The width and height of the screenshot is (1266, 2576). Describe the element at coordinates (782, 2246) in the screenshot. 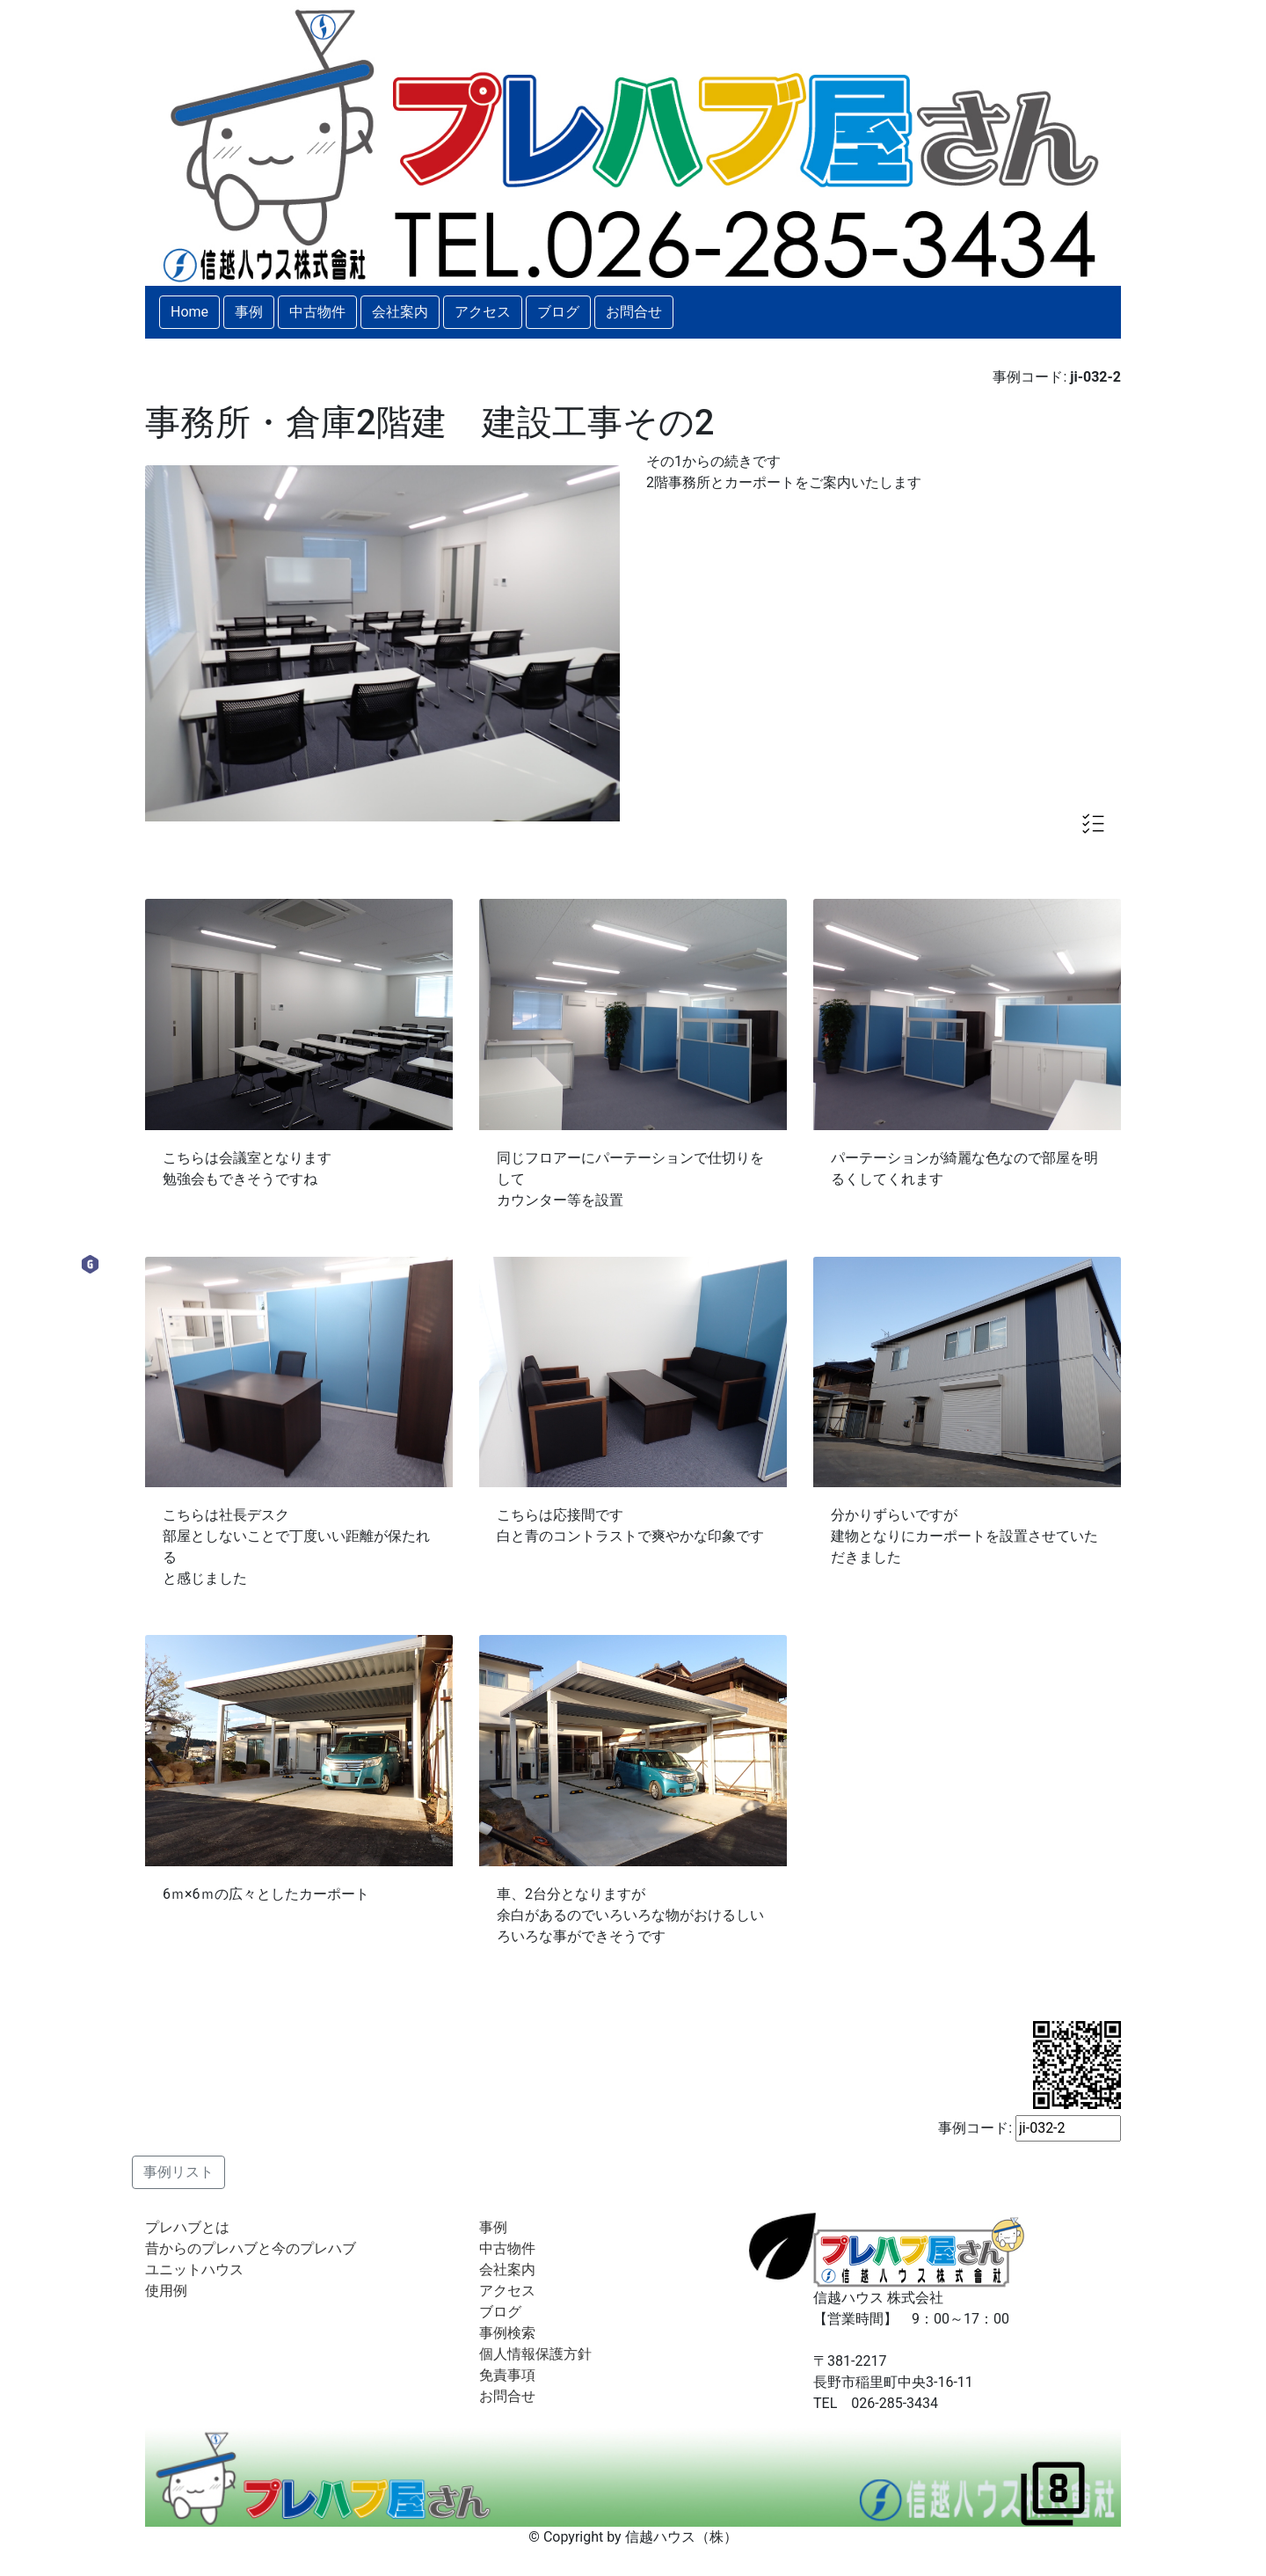

I see `enable eco-friendly or power-saving mode` at that location.